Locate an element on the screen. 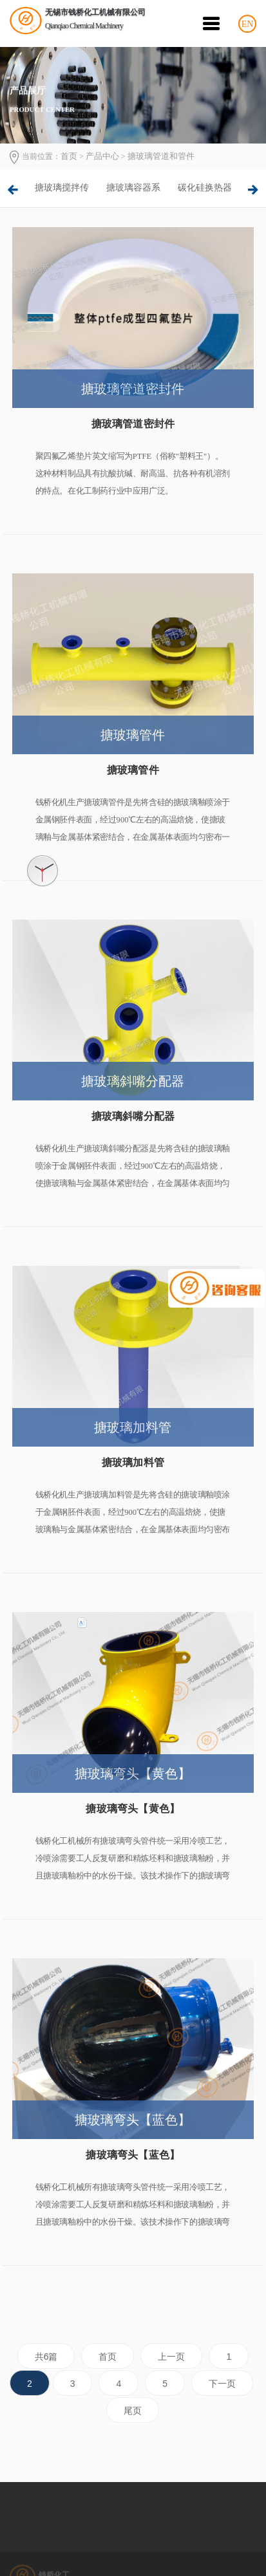 Image resolution: width=266 pixels, height=2576 pixels. open a text document file is located at coordinates (82, 1622).